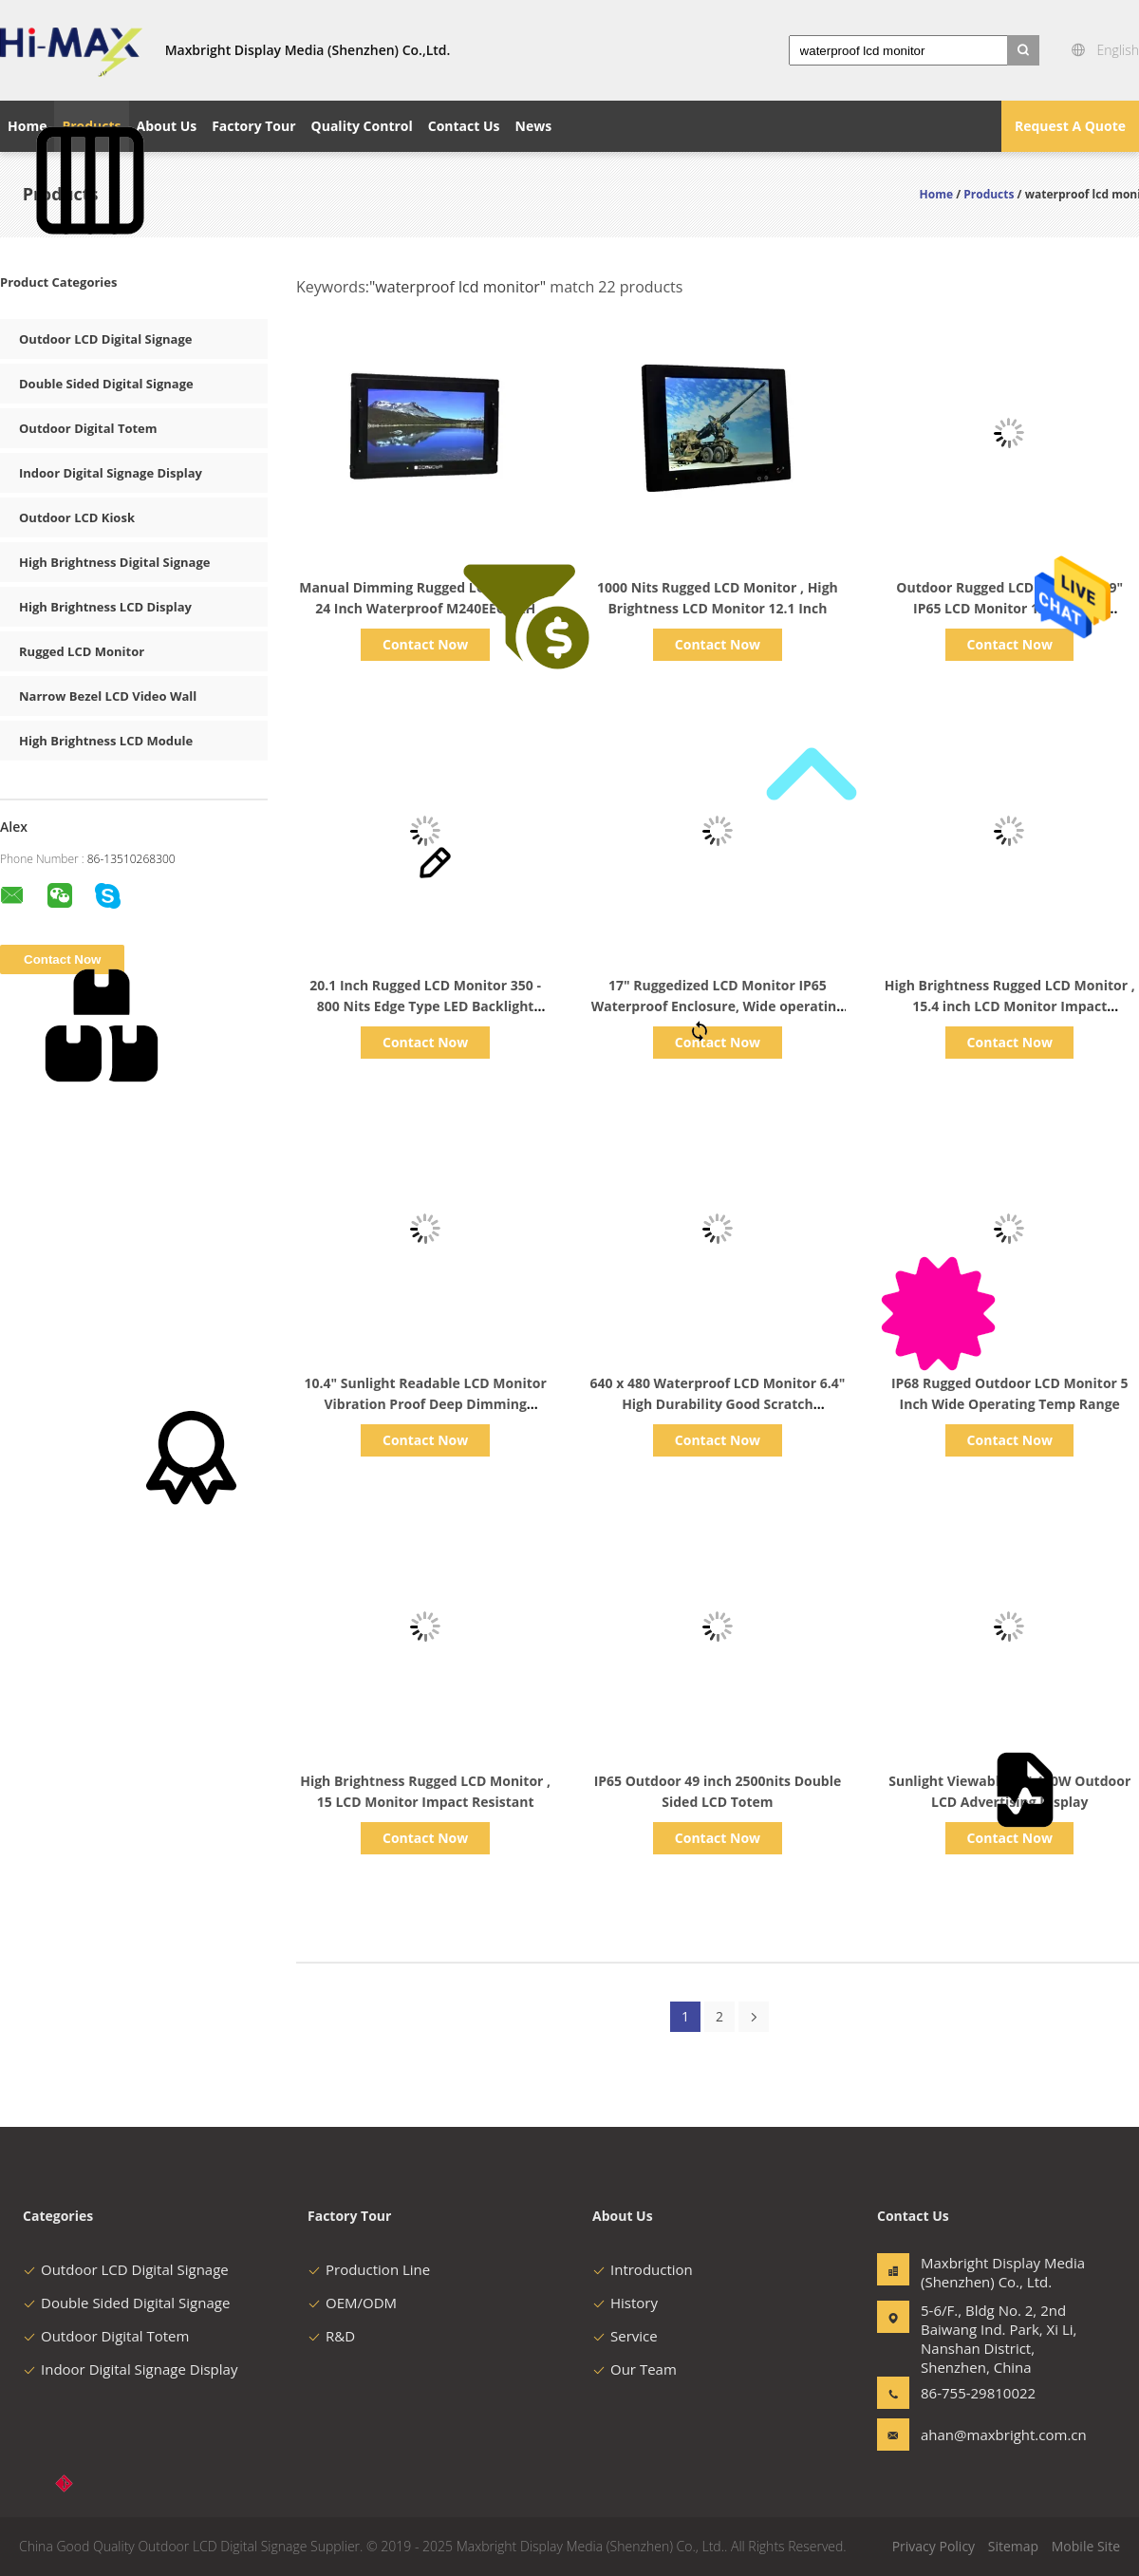  Describe the element at coordinates (700, 1031) in the screenshot. I see `enable repeat or loop playback` at that location.